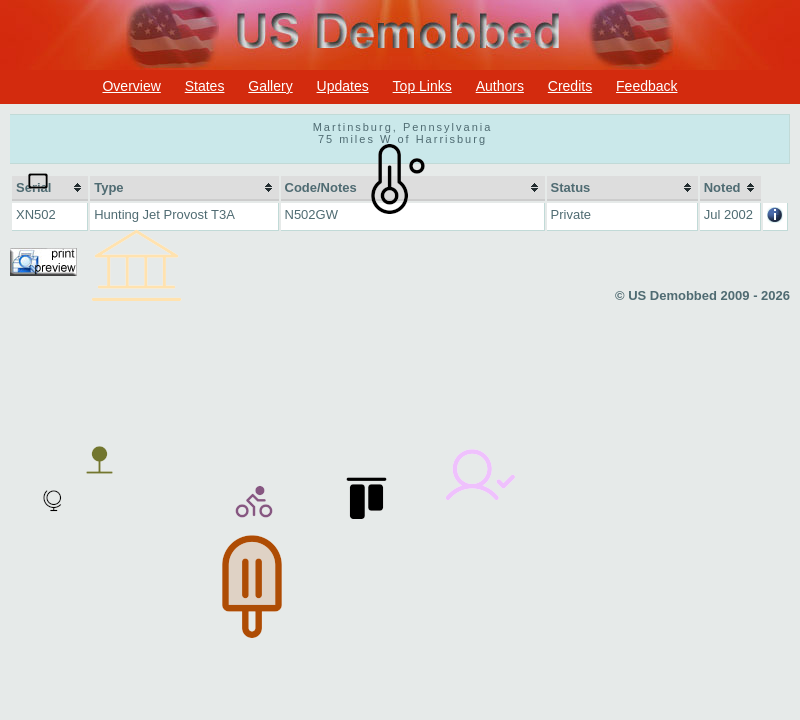  What do you see at coordinates (99, 460) in the screenshot?
I see `mark a location on the map` at bounding box center [99, 460].